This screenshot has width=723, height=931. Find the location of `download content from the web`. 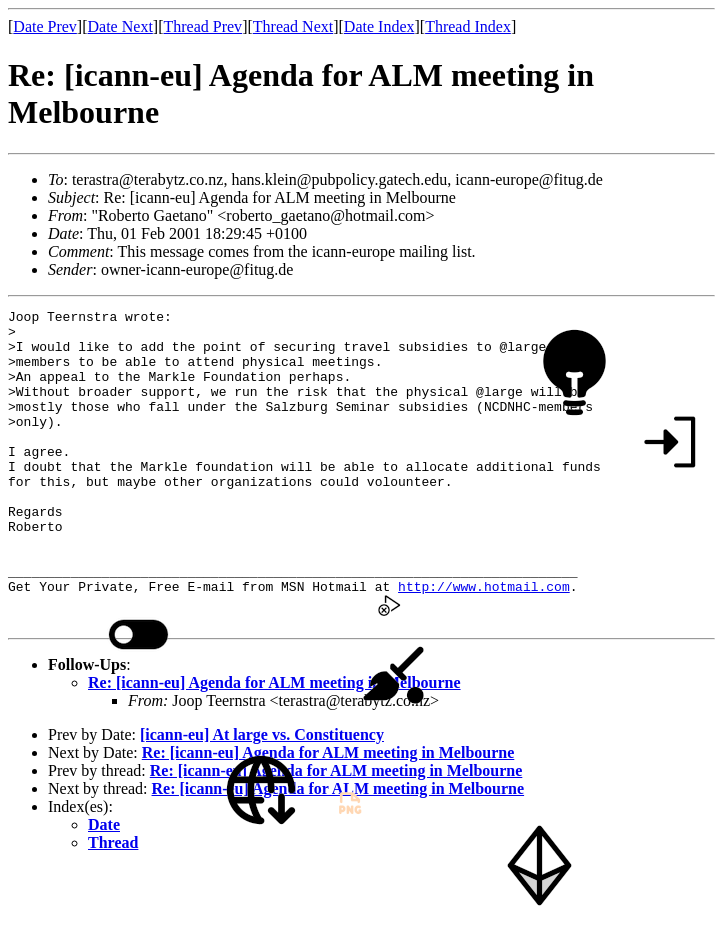

download content from the web is located at coordinates (261, 790).